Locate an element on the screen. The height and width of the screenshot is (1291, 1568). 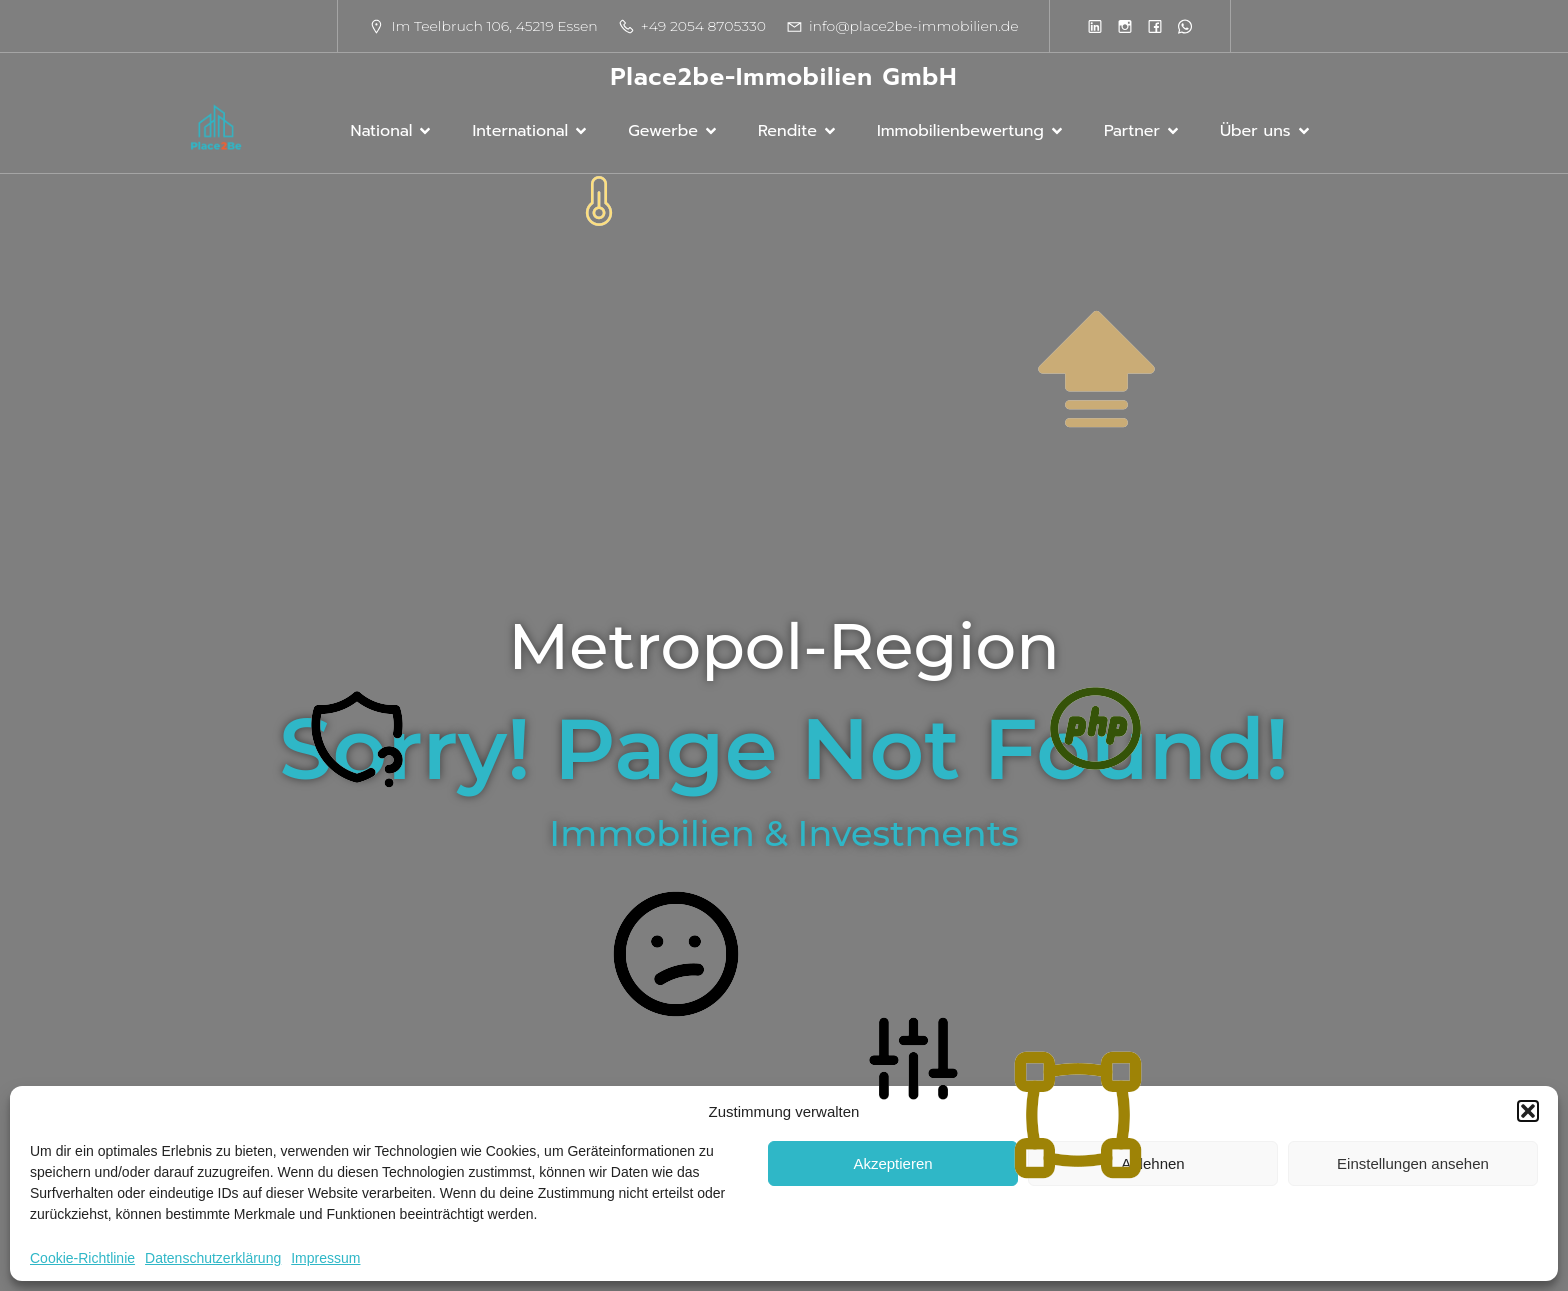
upload file or content is located at coordinates (1096, 373).